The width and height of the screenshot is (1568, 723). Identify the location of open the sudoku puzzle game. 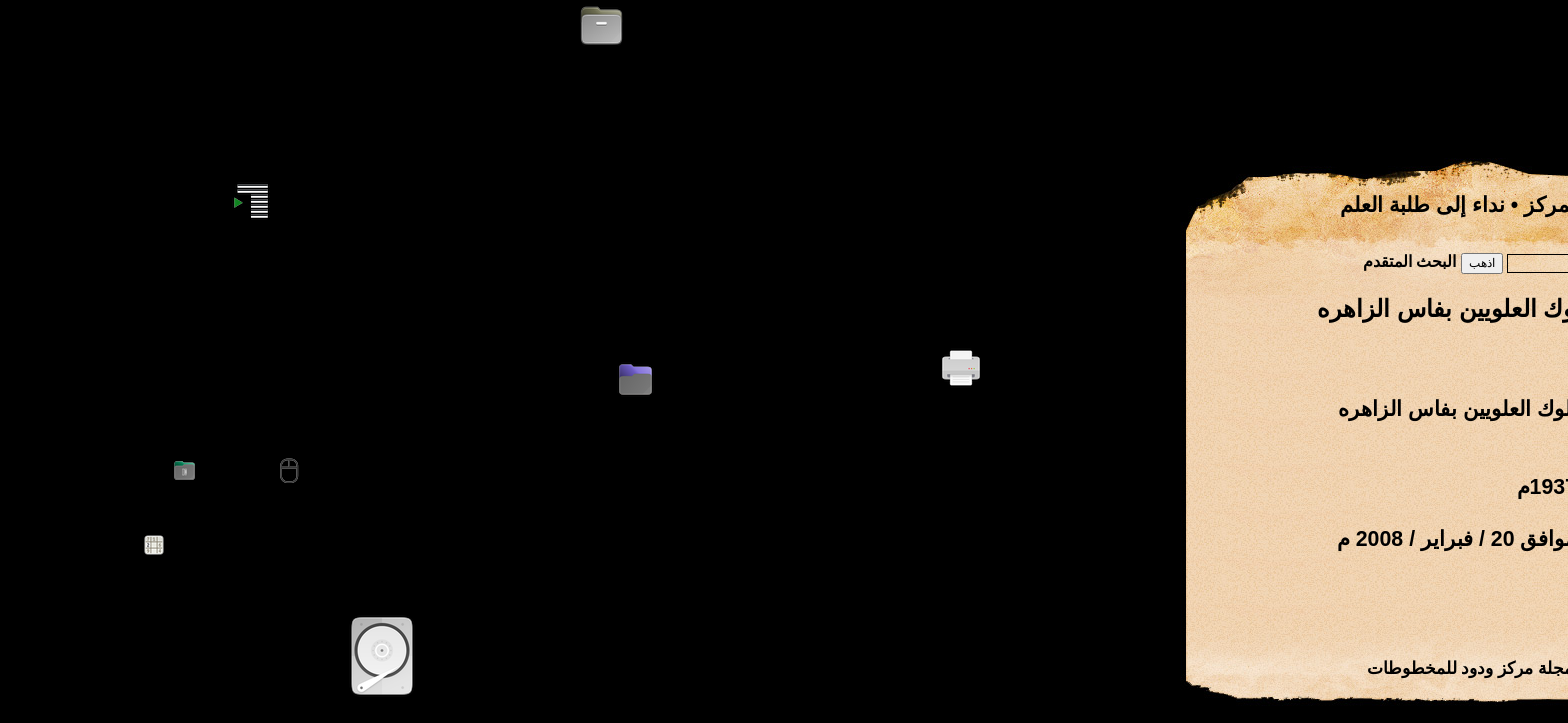
(154, 545).